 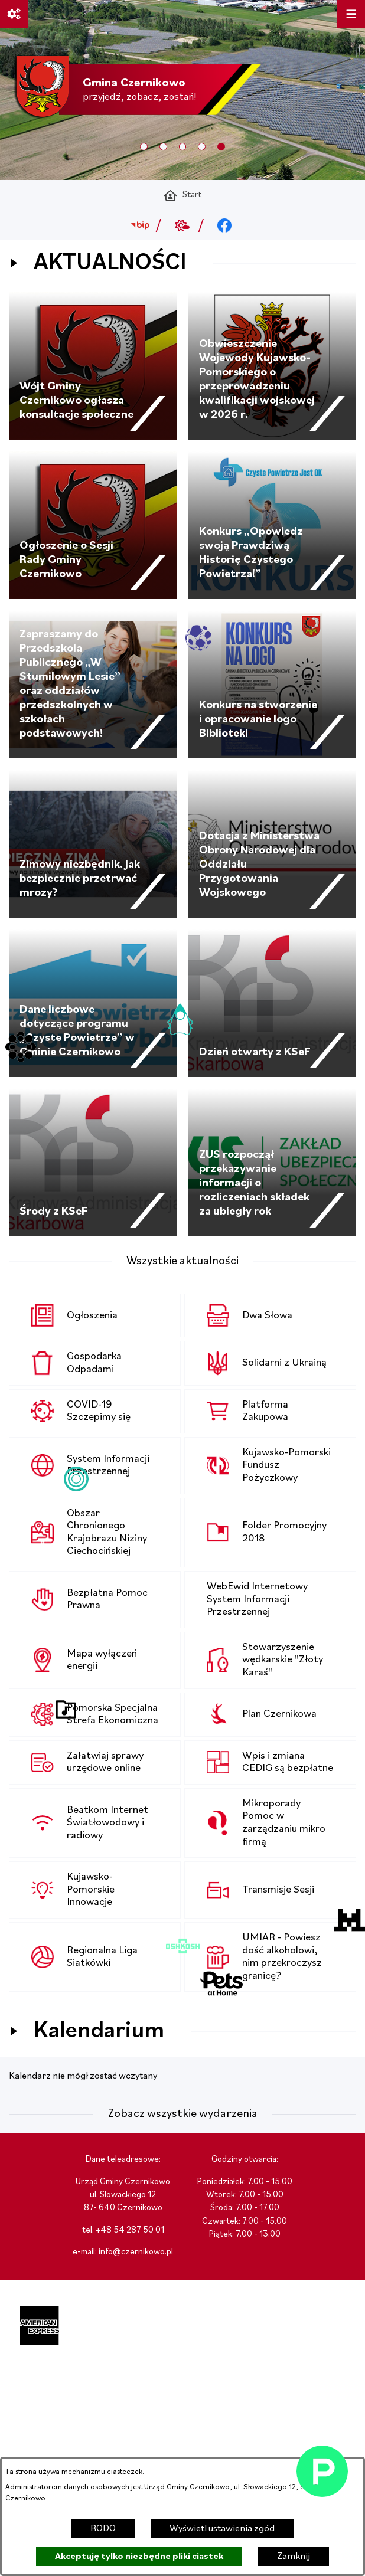 What do you see at coordinates (76, 1479) in the screenshot?
I see `open zen browser` at bounding box center [76, 1479].